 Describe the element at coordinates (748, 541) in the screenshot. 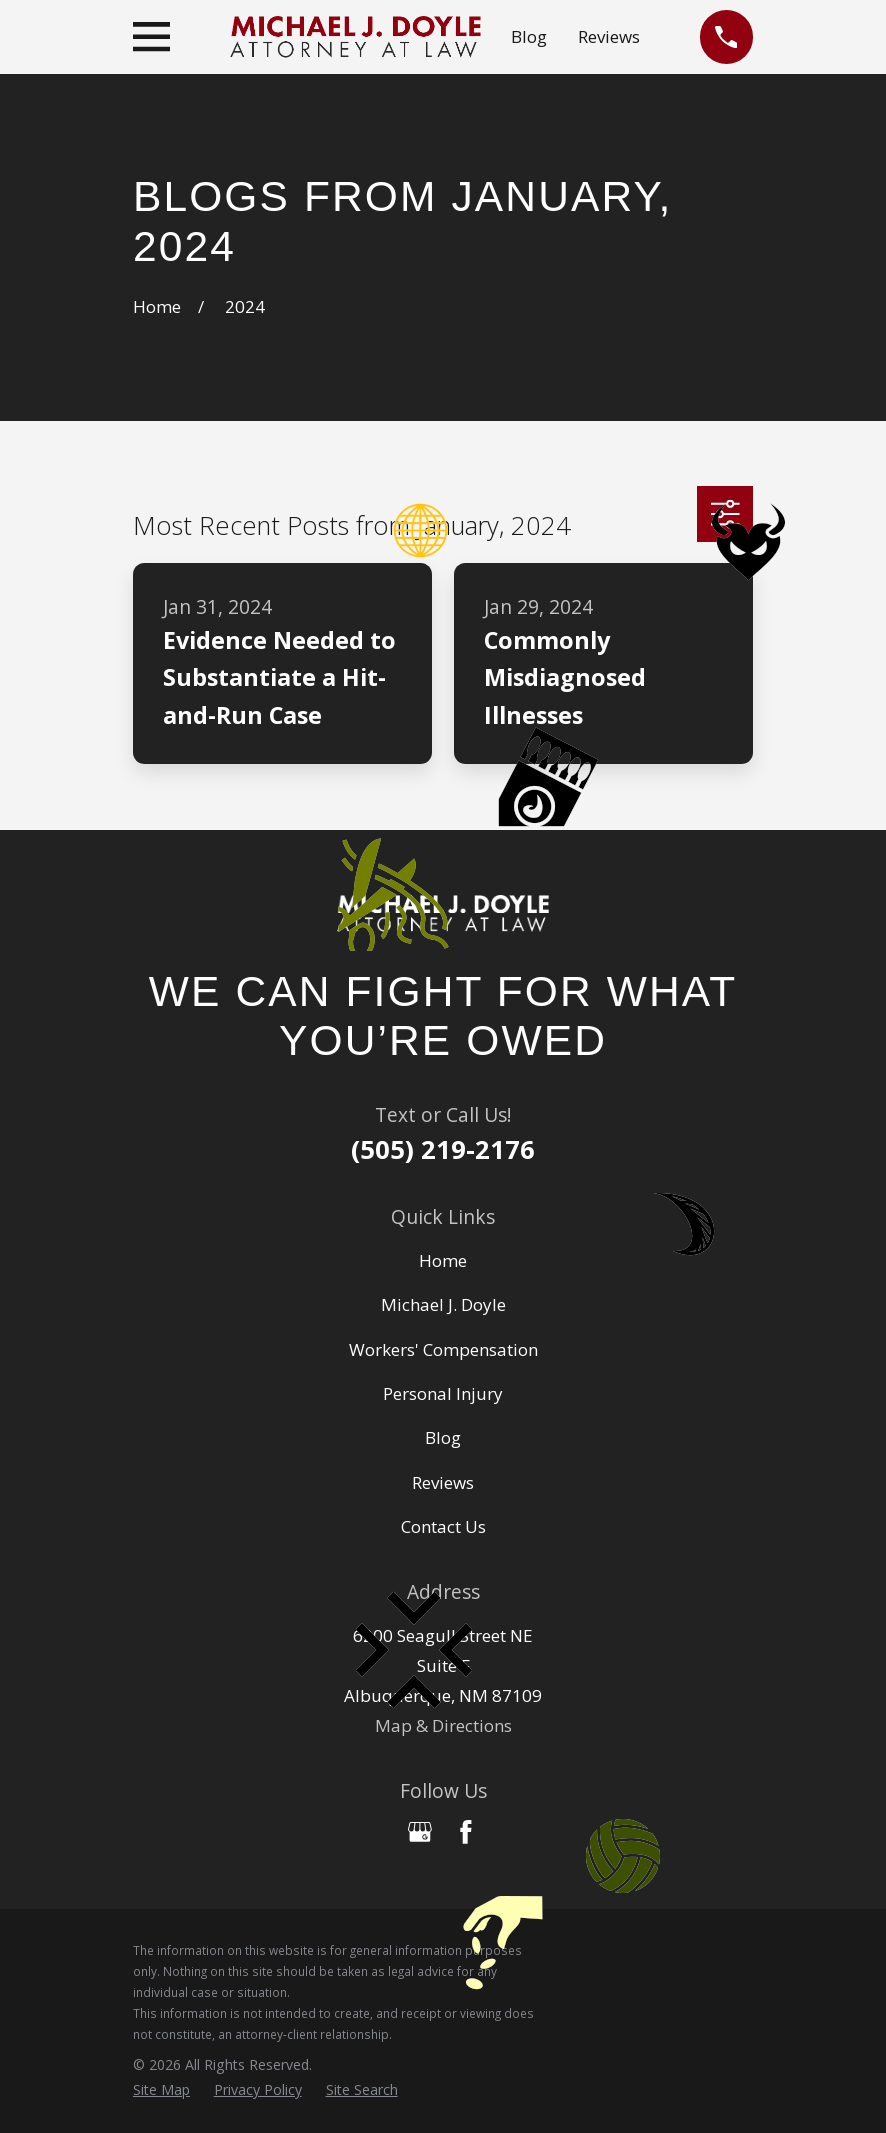

I see `indicates a villain or antagonist character with romantic themes` at that location.